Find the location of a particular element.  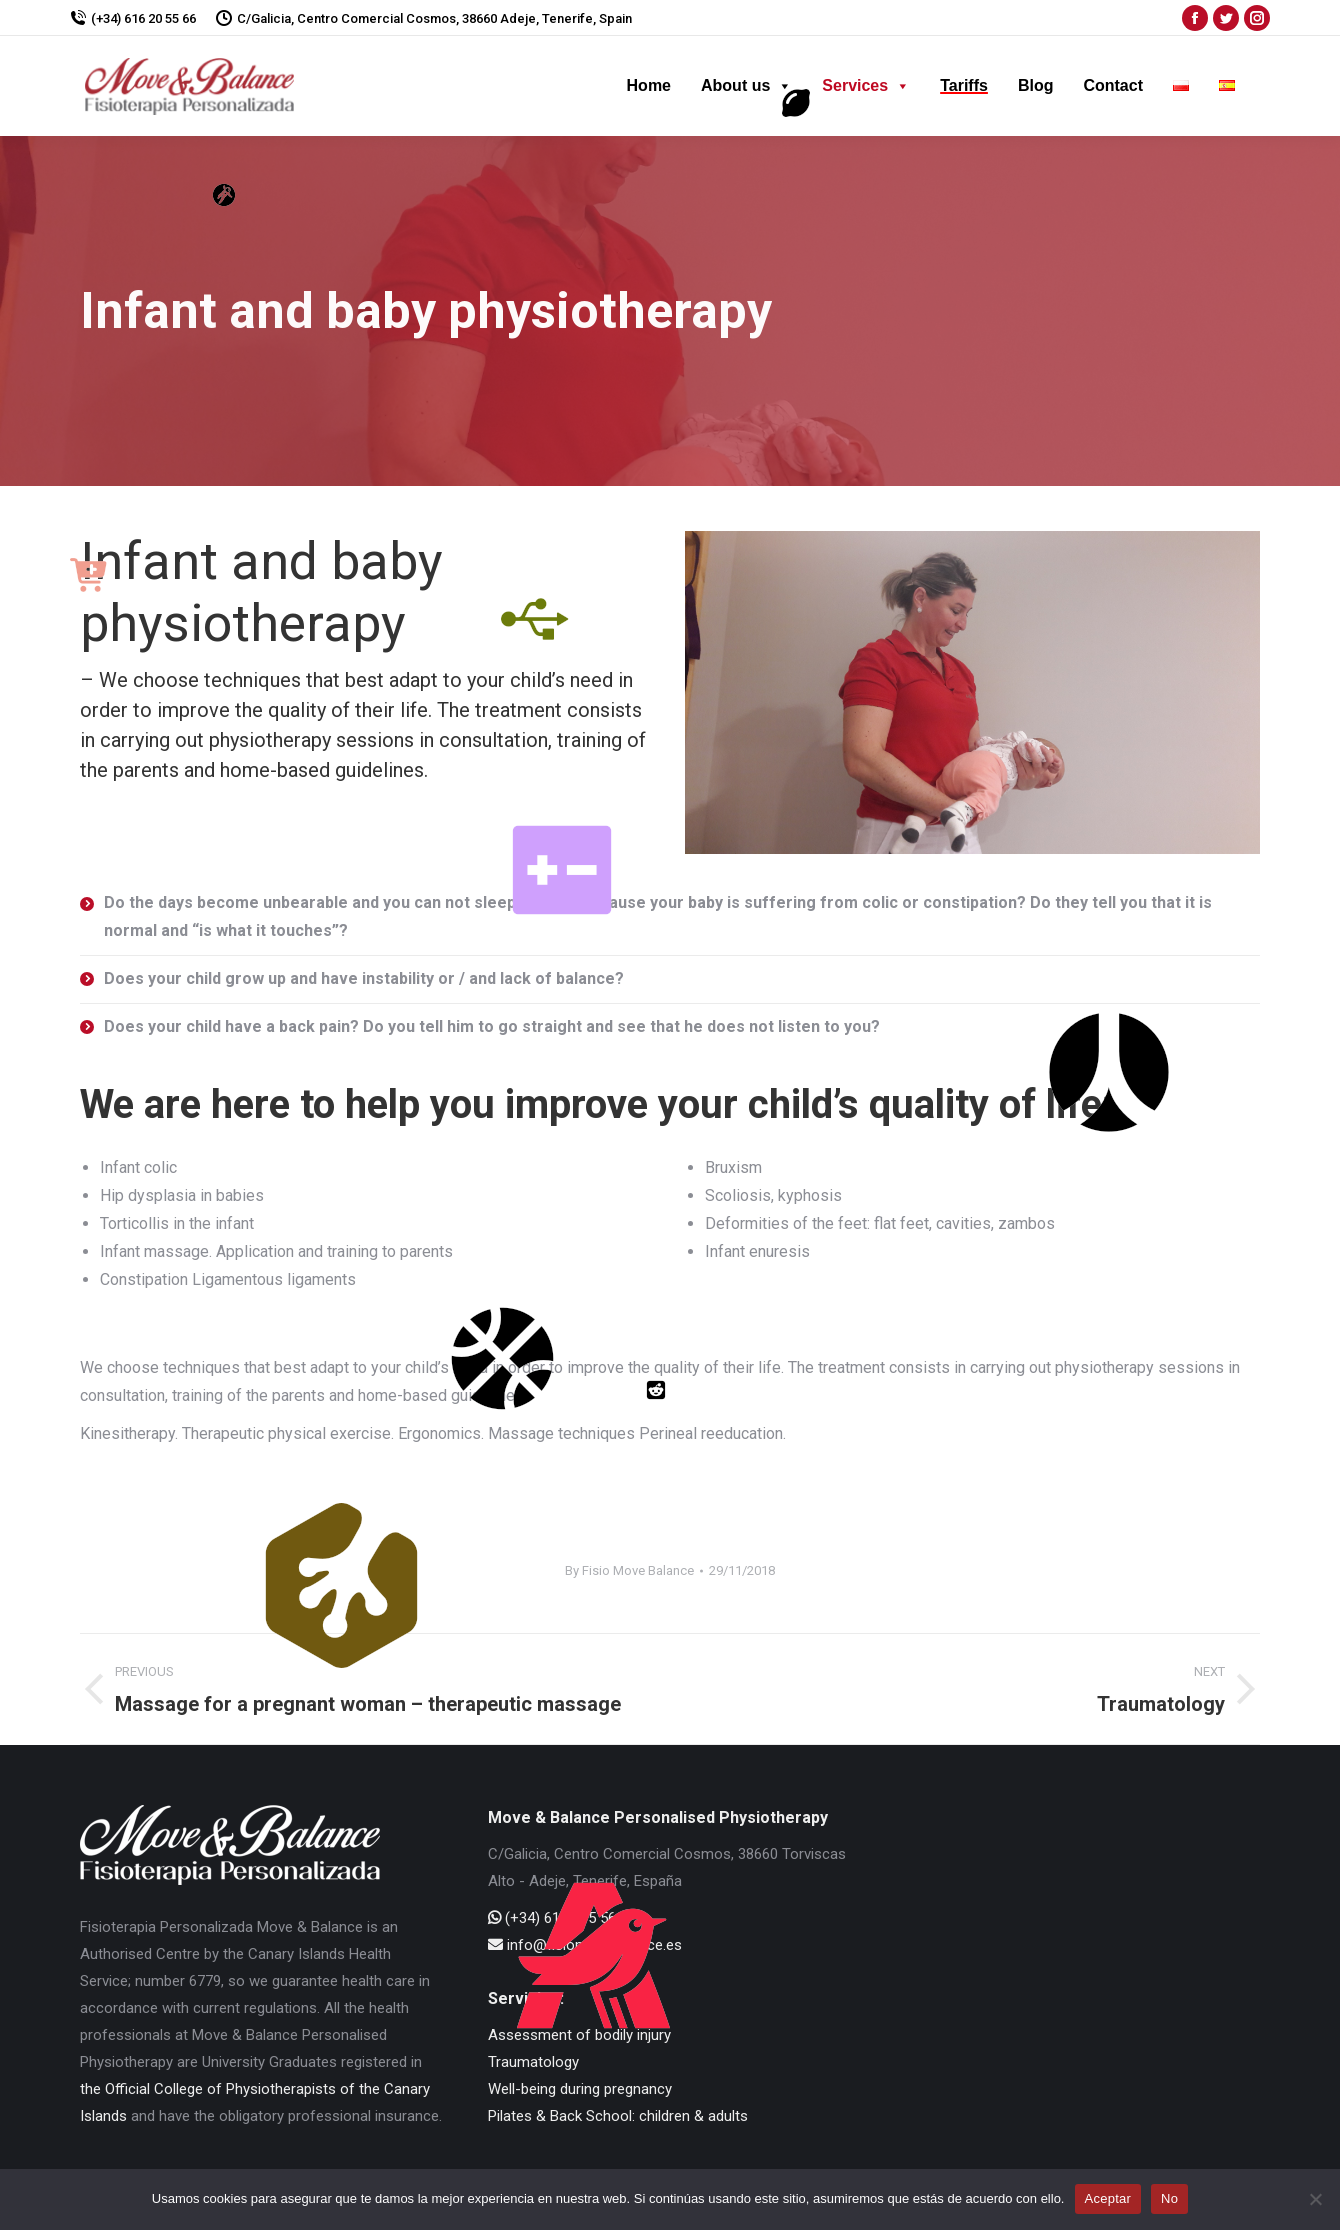

open reddit app is located at coordinates (656, 1390).